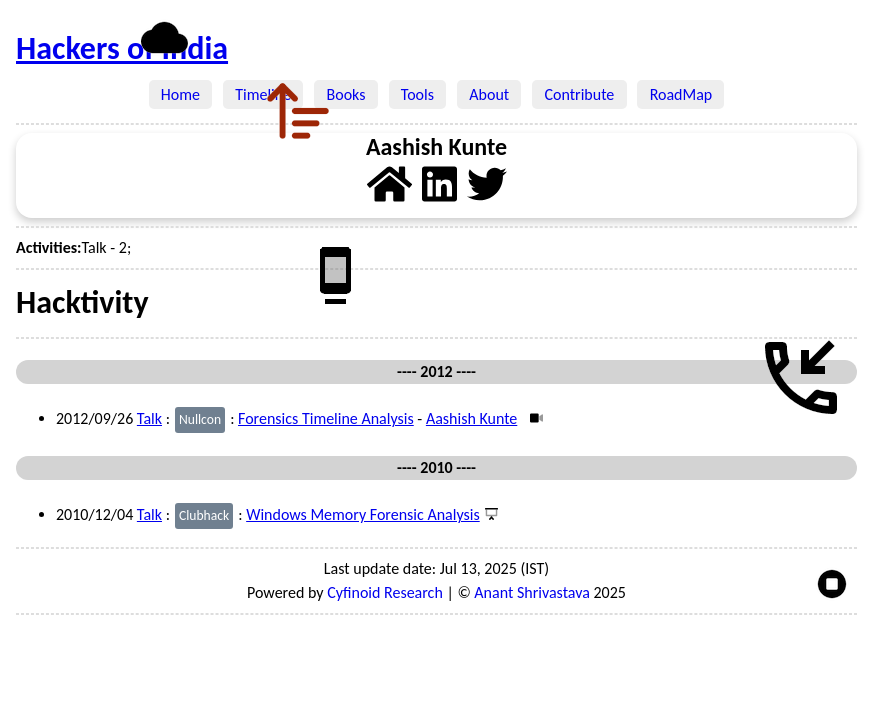 Image resolution: width=873 pixels, height=720 pixels. I want to click on indicates a missed call that needs to be returned, so click(801, 378).